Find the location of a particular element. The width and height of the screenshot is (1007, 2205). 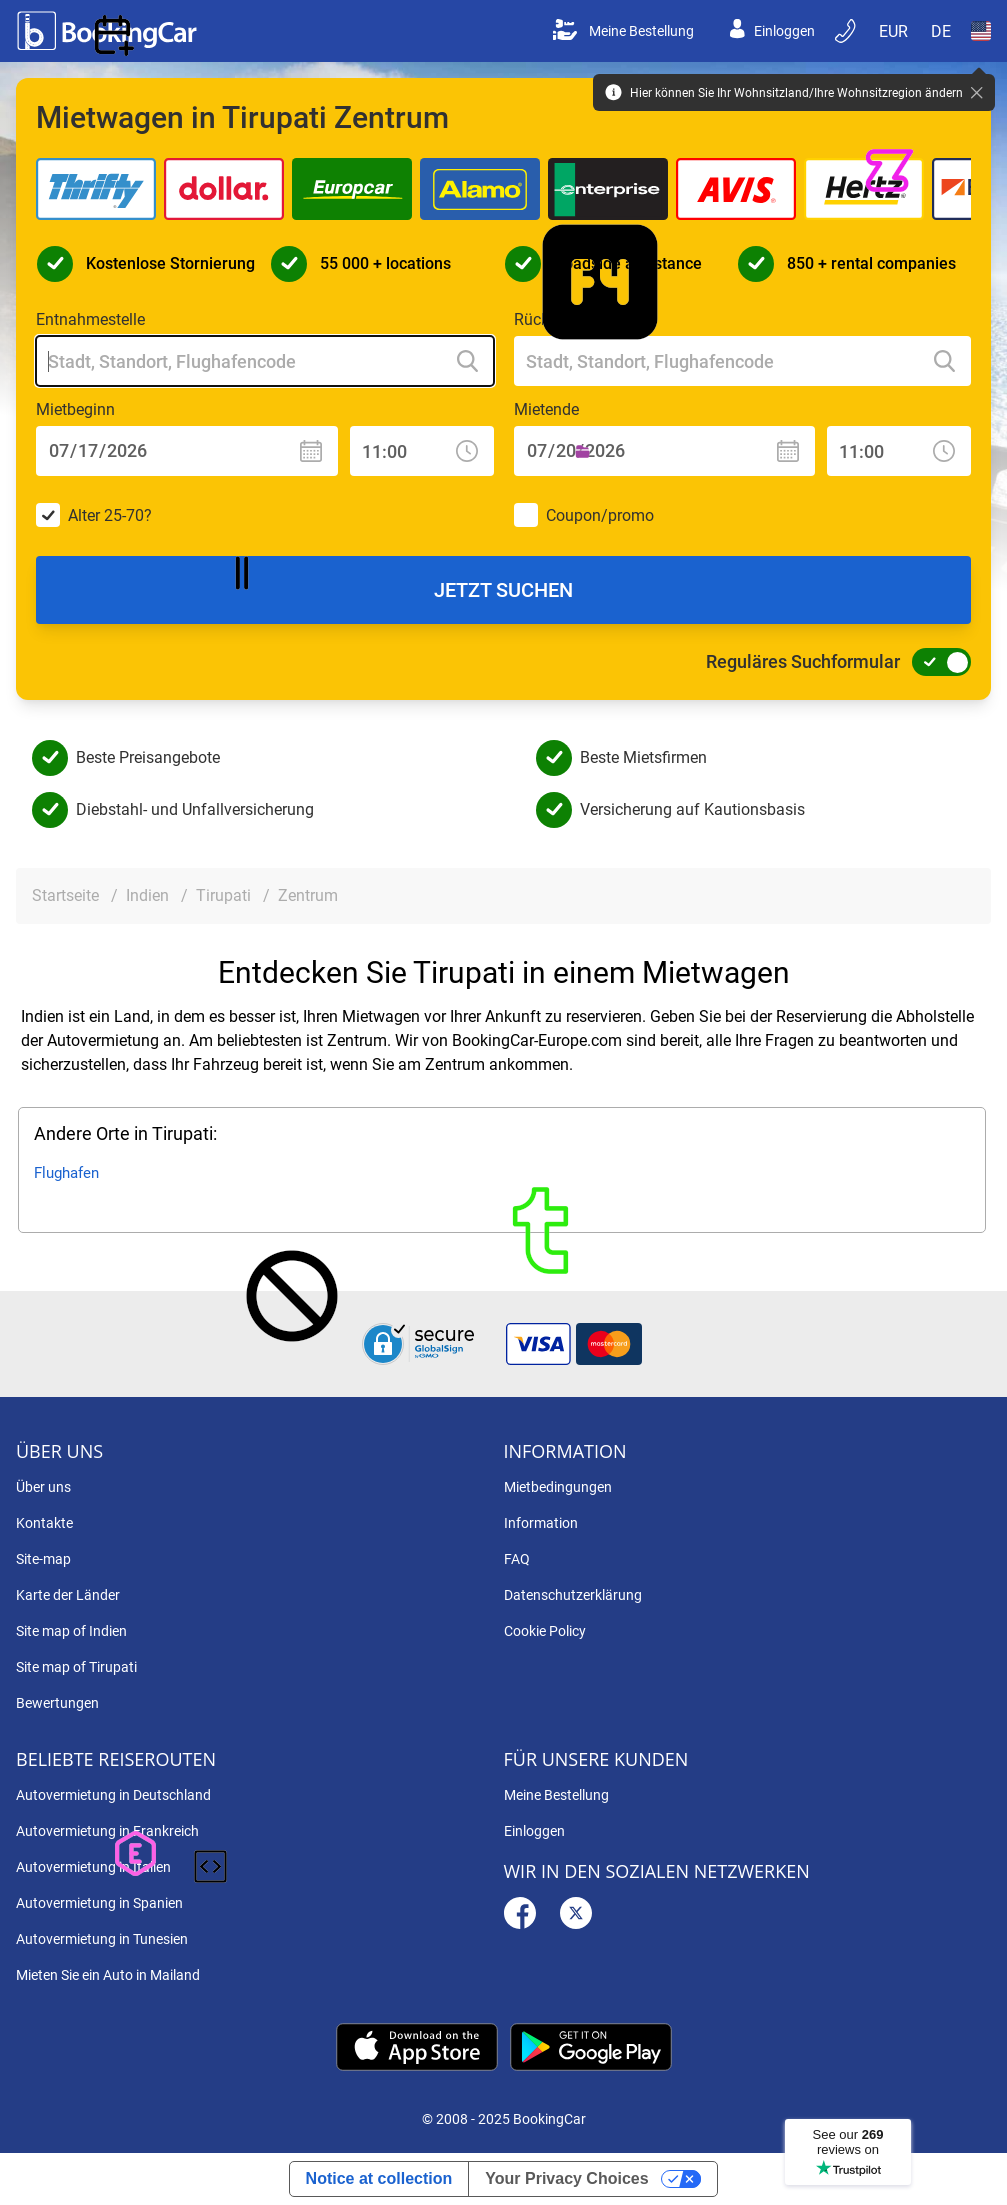

open Tumblr app is located at coordinates (540, 1230).